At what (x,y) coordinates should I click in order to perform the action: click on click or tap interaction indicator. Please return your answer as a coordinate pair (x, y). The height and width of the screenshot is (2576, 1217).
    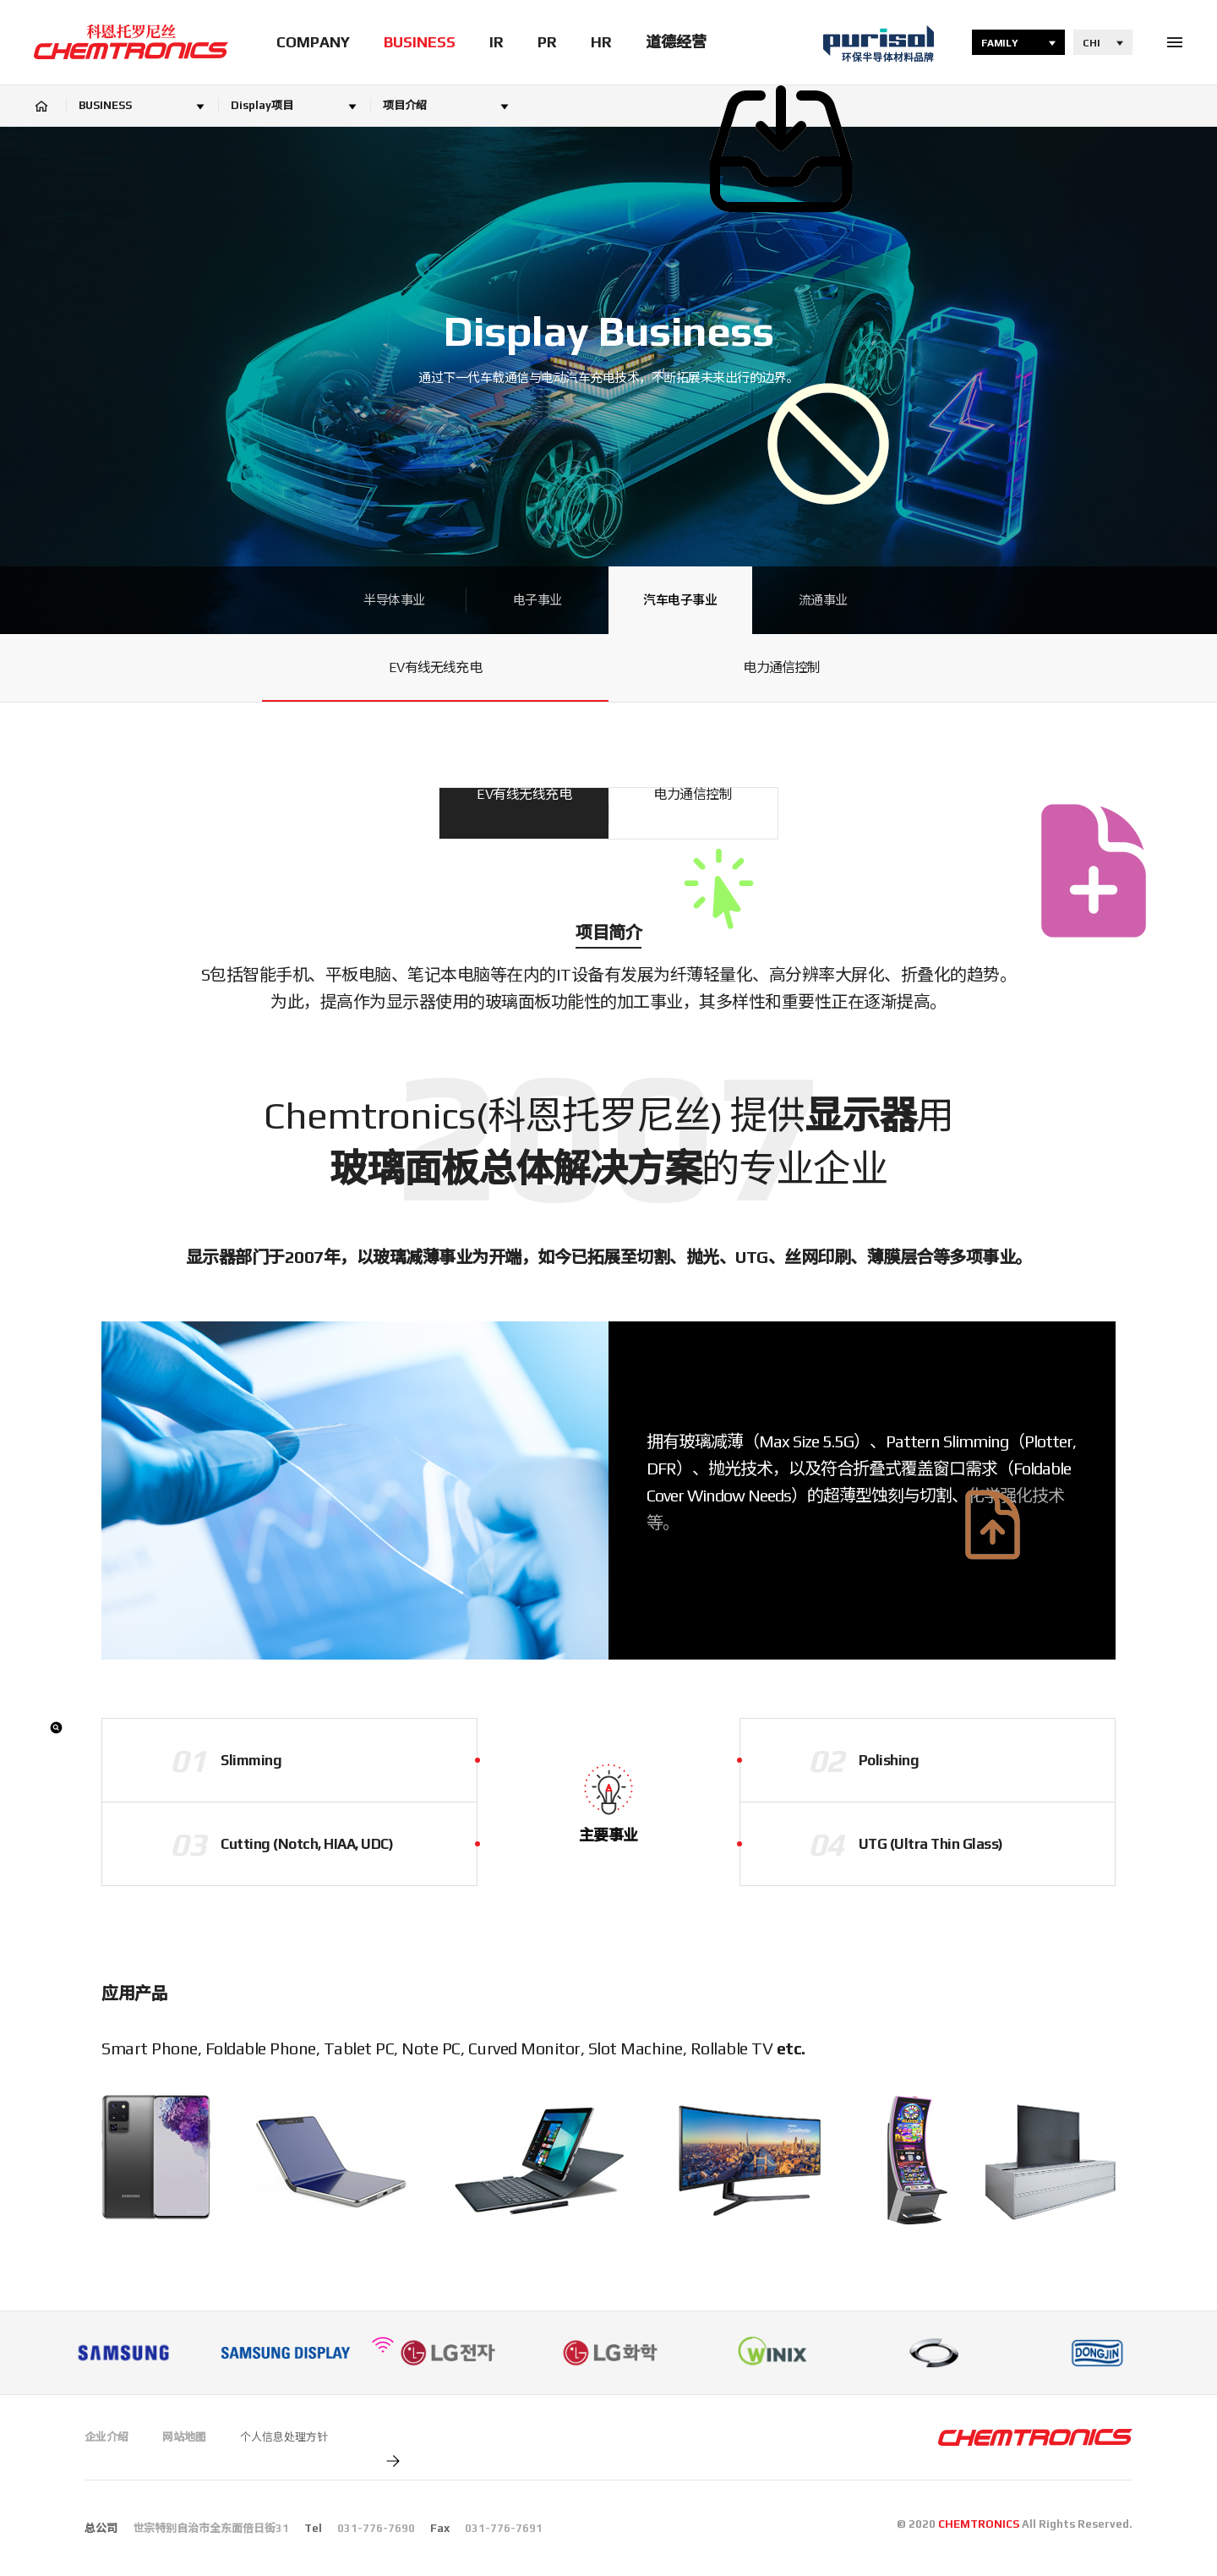
    Looking at the image, I should click on (718, 889).